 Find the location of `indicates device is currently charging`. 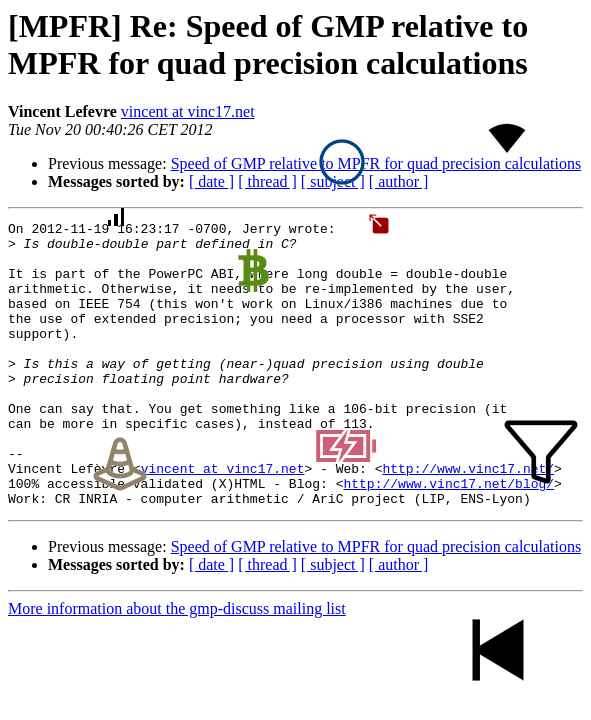

indicates device is currently charging is located at coordinates (346, 446).